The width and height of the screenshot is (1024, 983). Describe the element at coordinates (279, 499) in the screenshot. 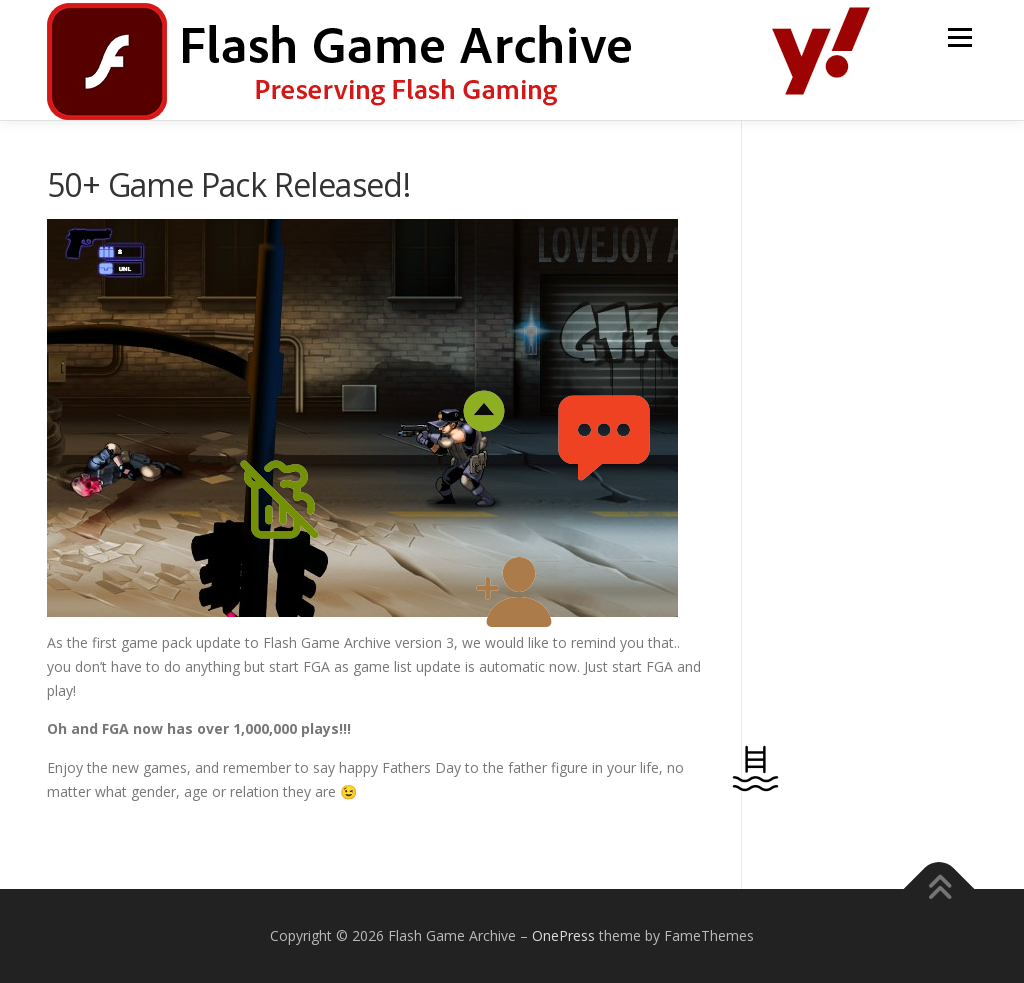

I see `indicates alcohol-free option or venue` at that location.